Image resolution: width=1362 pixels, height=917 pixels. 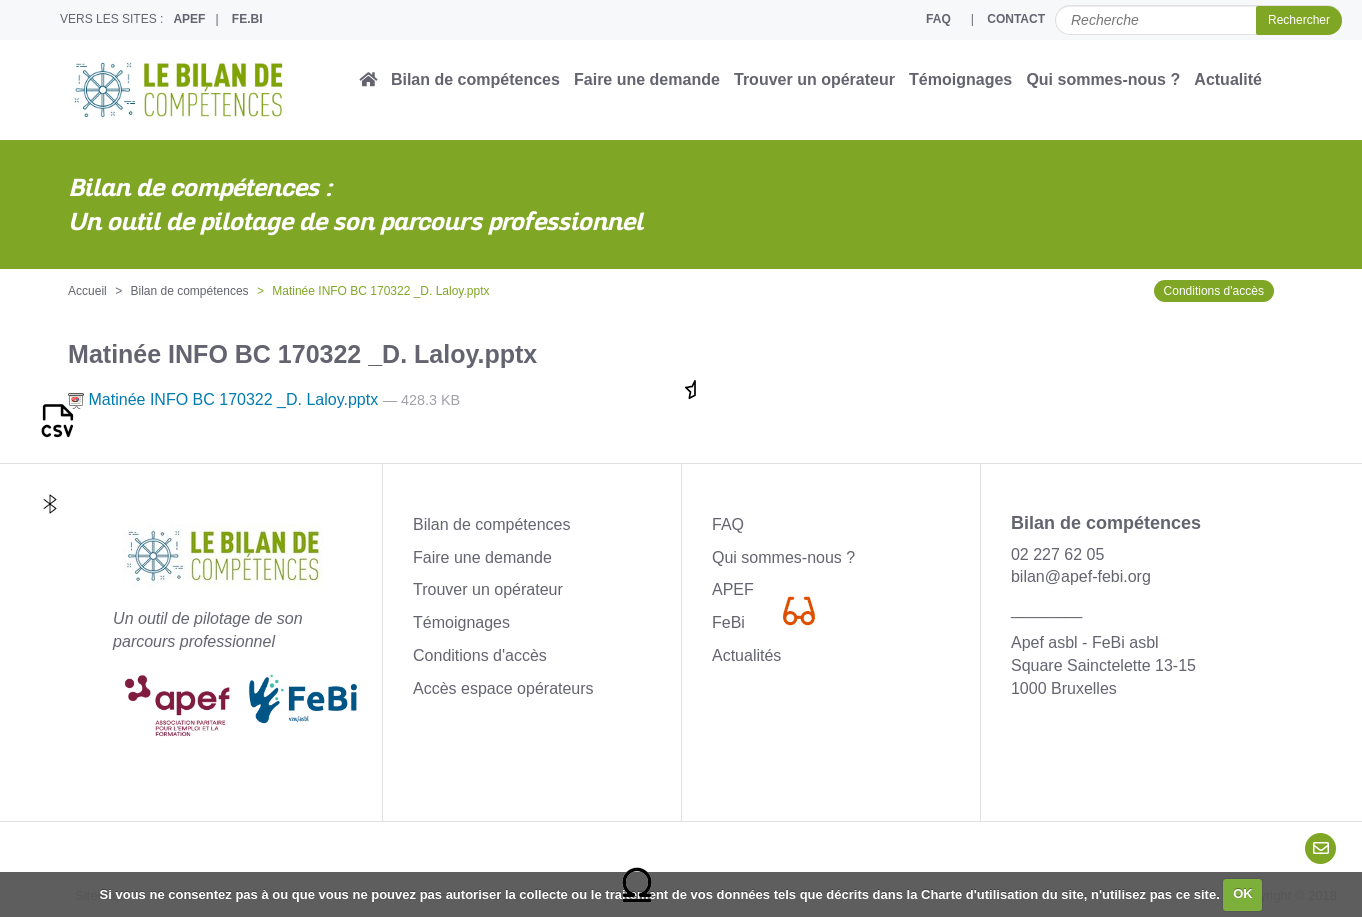 I want to click on download or export data as a CSV file, so click(x=58, y=422).